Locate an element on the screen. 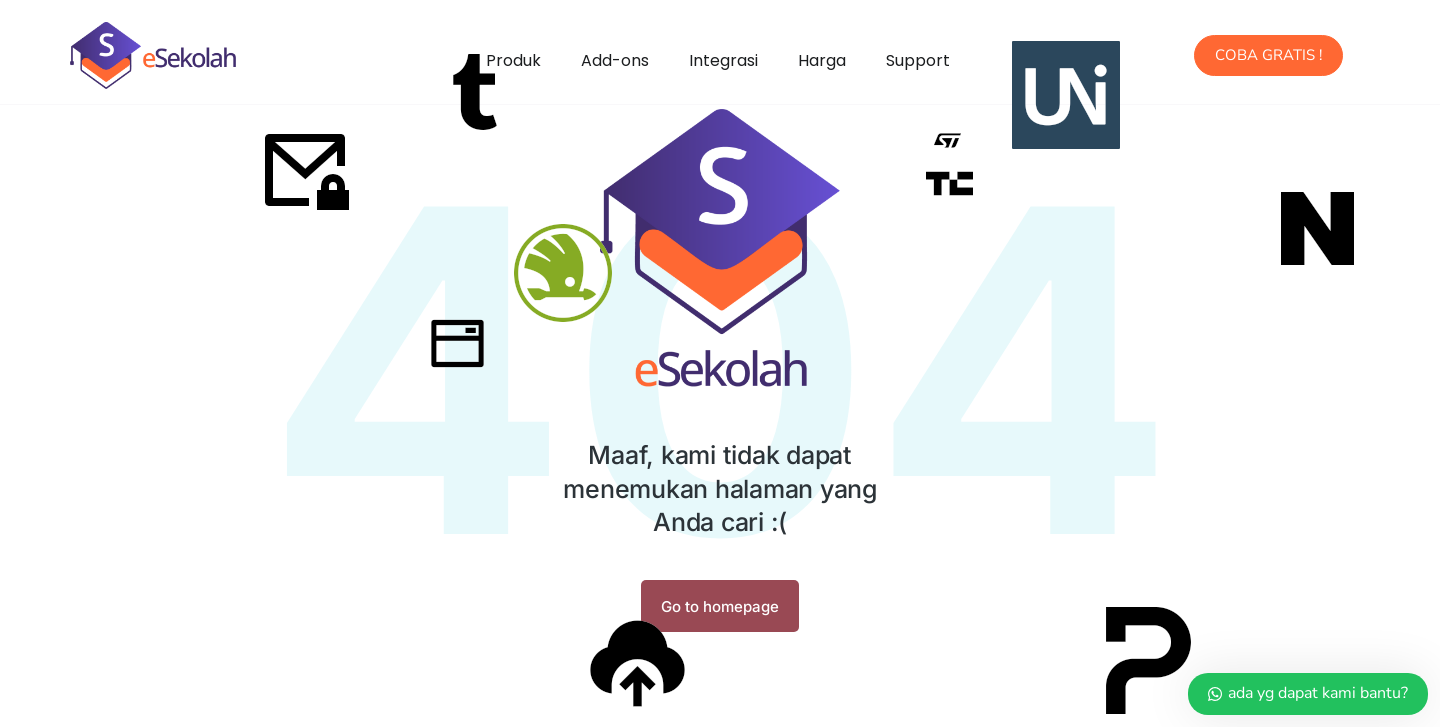  unicode consortium logo is located at coordinates (1066, 95).